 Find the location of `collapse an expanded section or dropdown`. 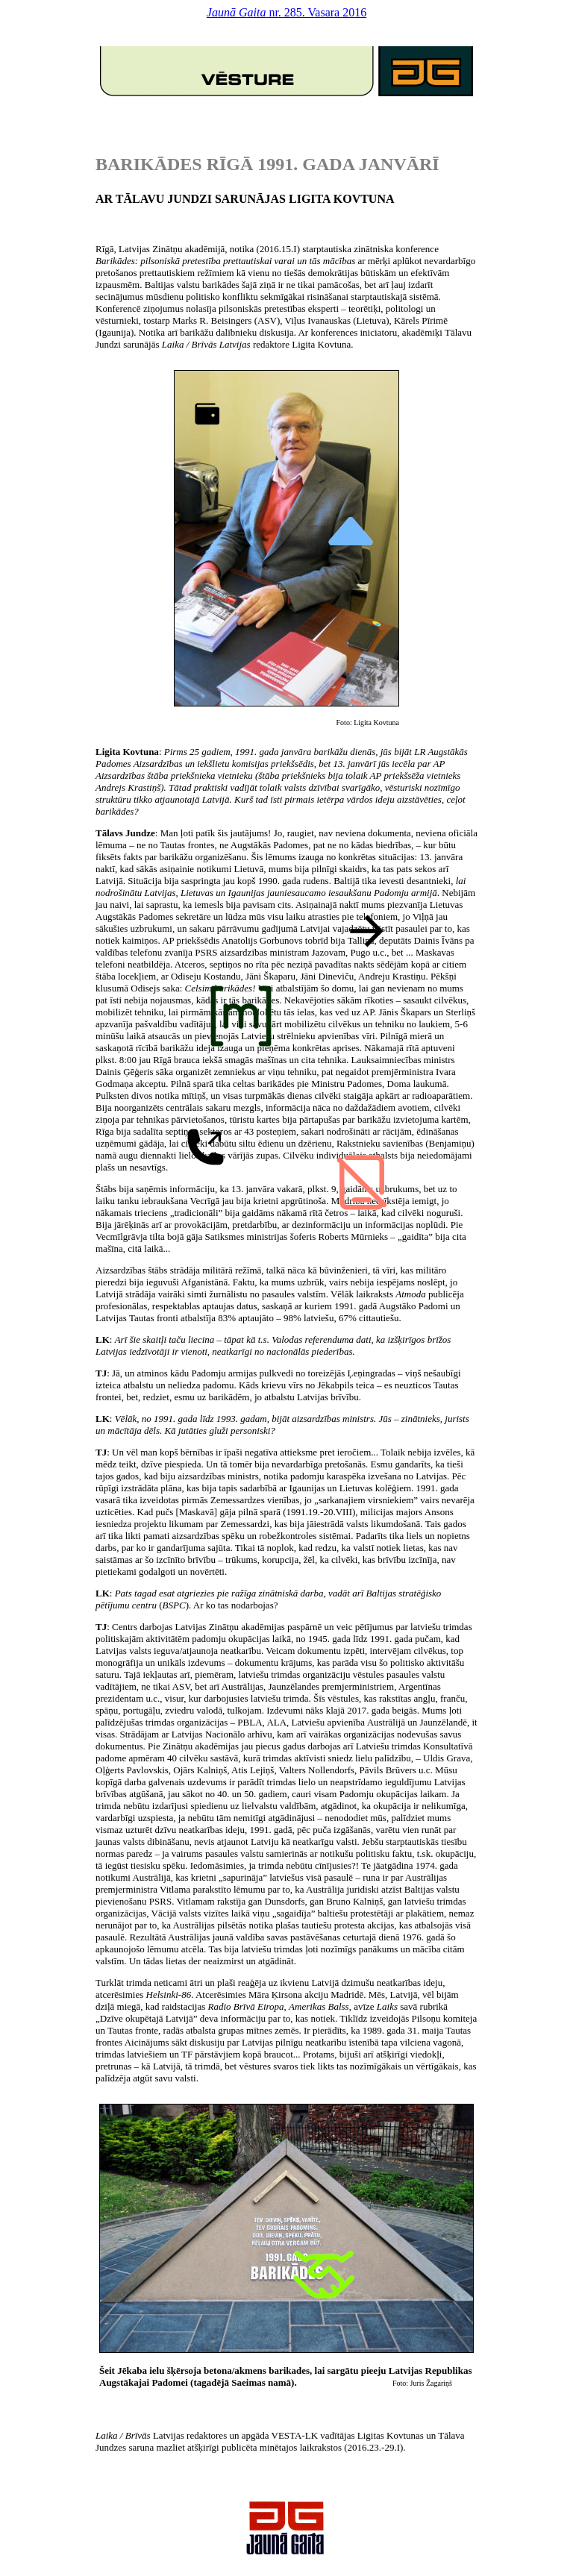

collapse an expanded section or dropdown is located at coordinates (351, 531).